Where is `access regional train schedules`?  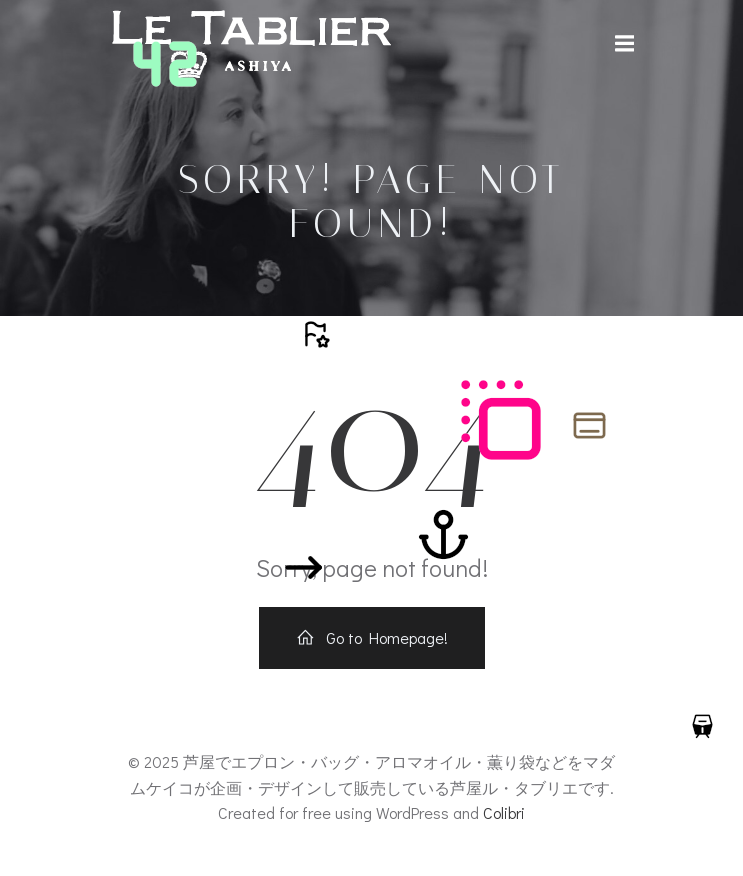 access regional train schedules is located at coordinates (702, 725).